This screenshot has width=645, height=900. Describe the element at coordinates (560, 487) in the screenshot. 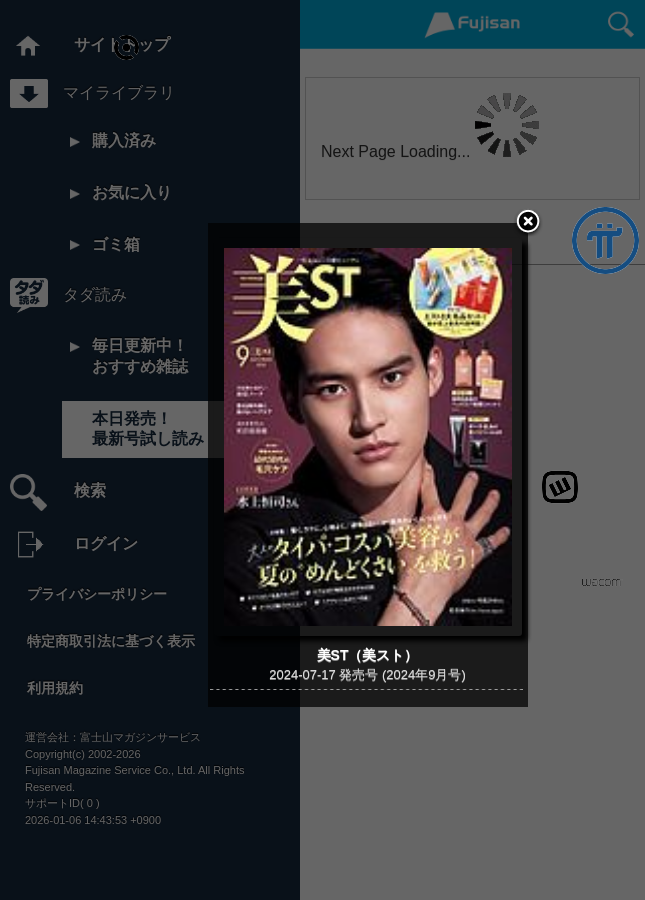

I see `open the Wykop app` at that location.